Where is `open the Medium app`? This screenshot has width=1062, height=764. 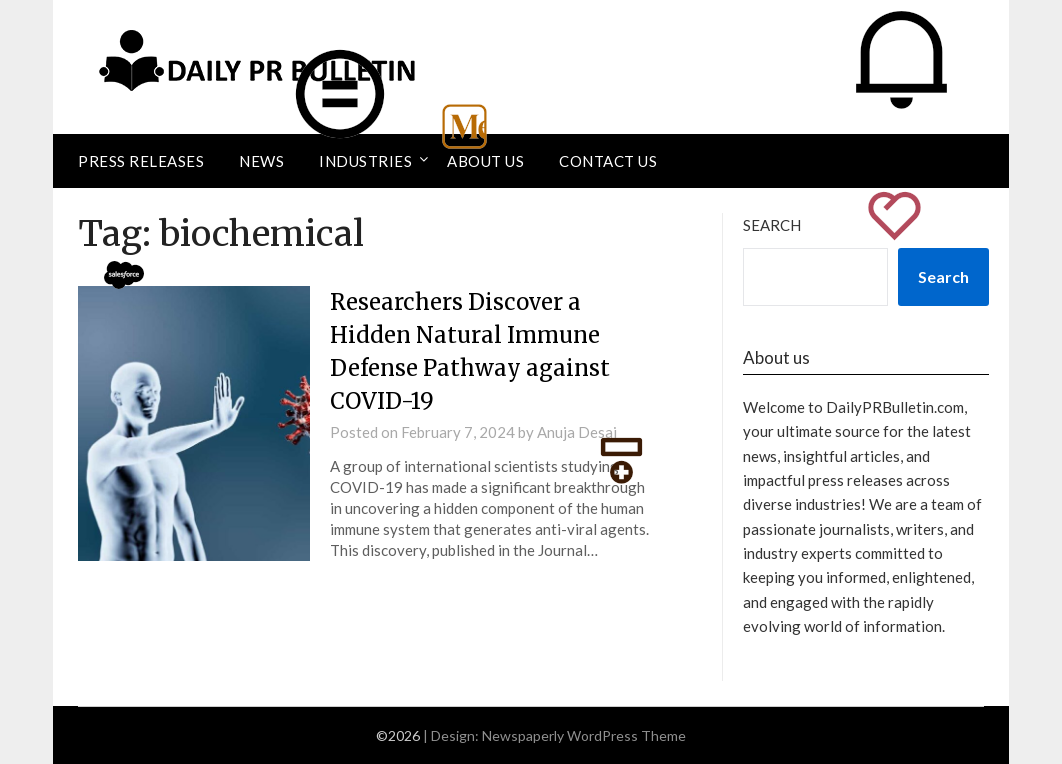
open the Medium app is located at coordinates (464, 126).